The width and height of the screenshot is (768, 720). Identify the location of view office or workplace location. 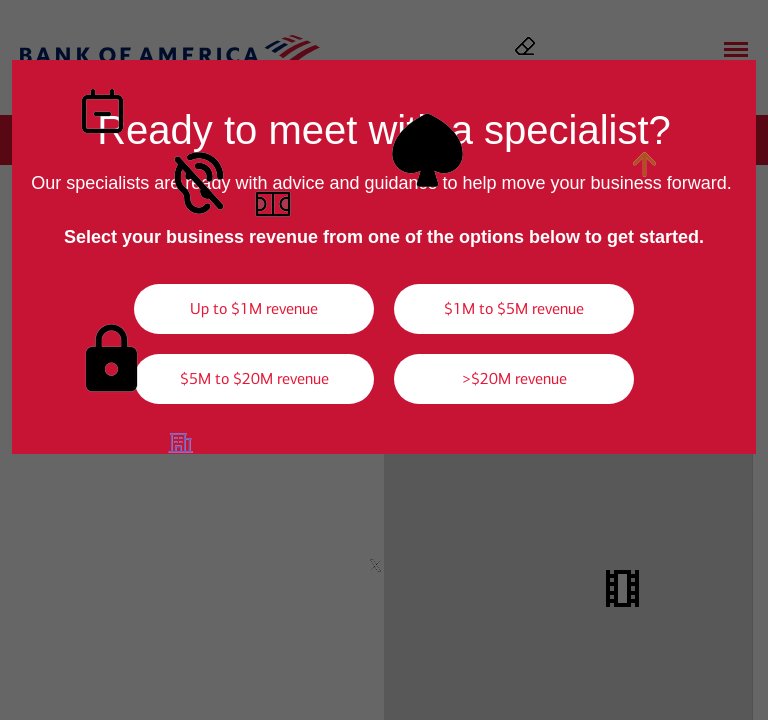
(180, 443).